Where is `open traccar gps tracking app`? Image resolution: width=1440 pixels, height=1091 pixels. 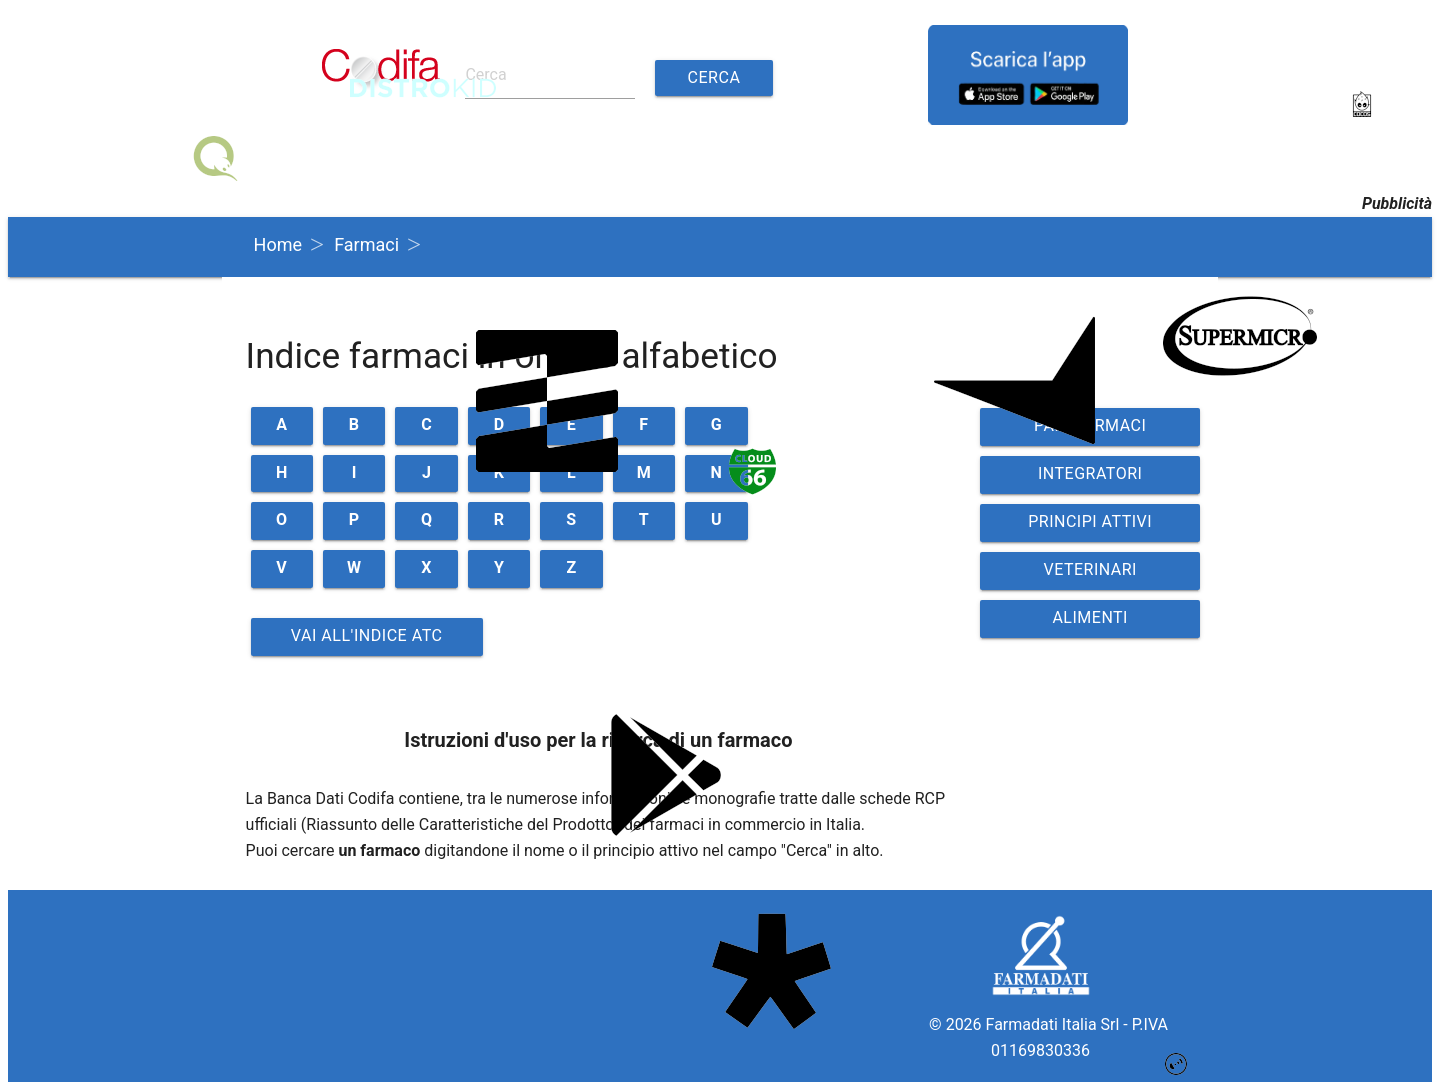
open traccar gps tracking app is located at coordinates (1176, 1064).